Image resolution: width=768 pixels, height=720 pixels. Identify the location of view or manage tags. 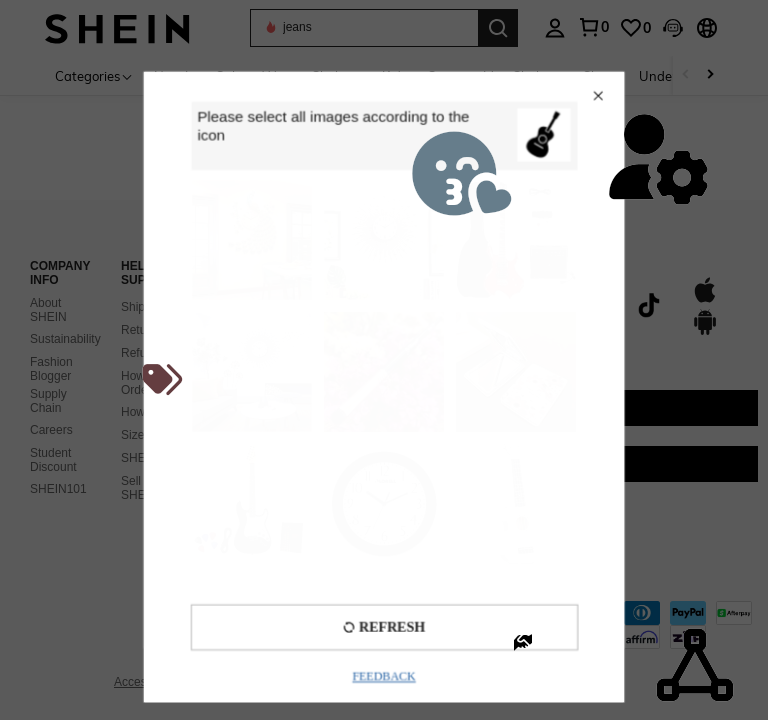
(161, 380).